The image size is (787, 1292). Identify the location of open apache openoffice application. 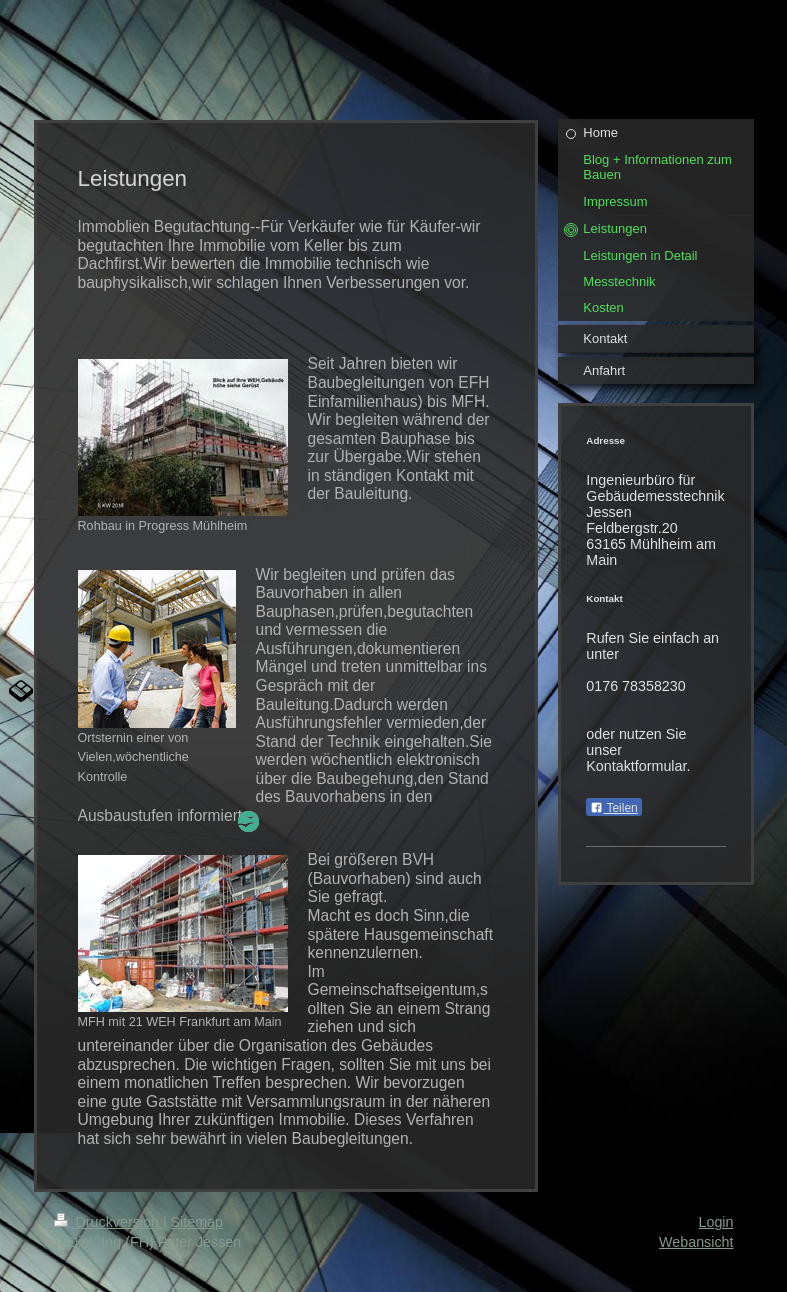
(248, 821).